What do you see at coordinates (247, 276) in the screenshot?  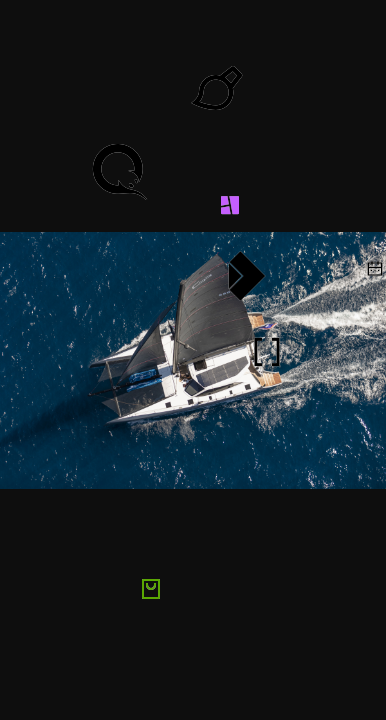 I see `open collabora online document editor` at bounding box center [247, 276].